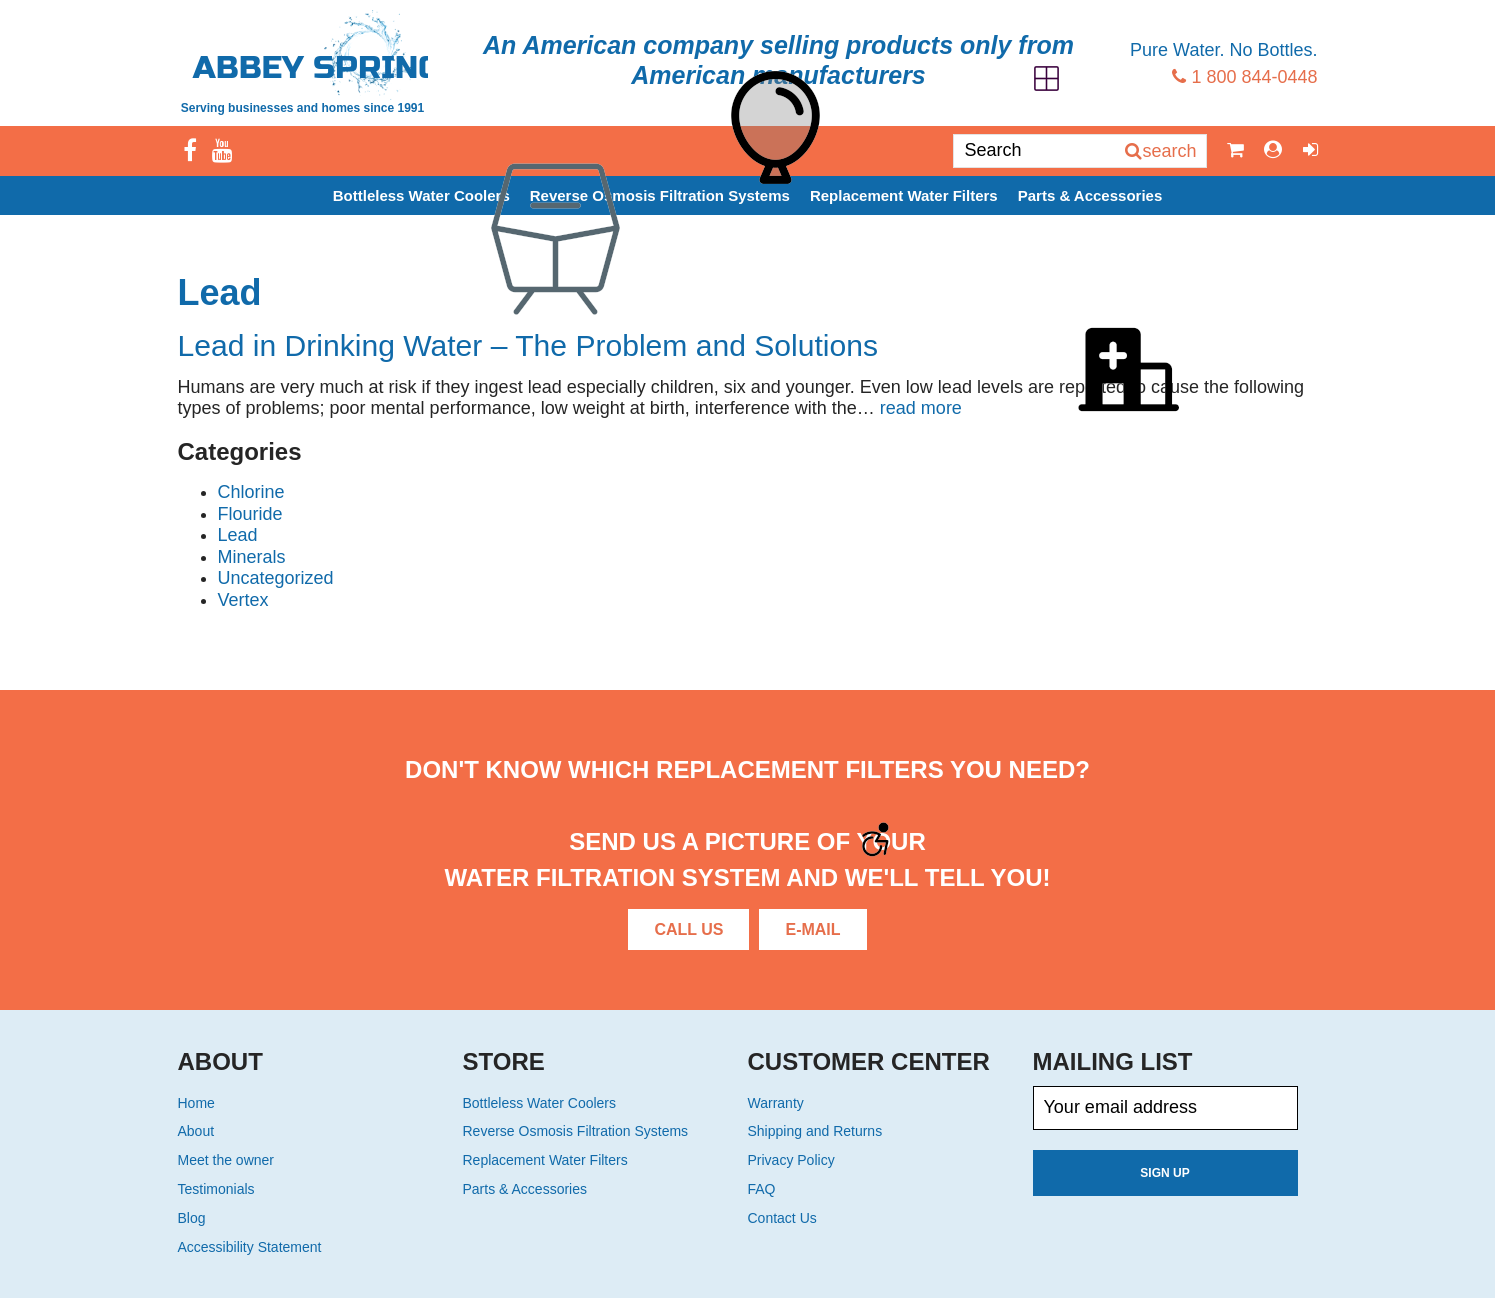  I want to click on find nearby hospitals or medical facilities, so click(1123, 369).